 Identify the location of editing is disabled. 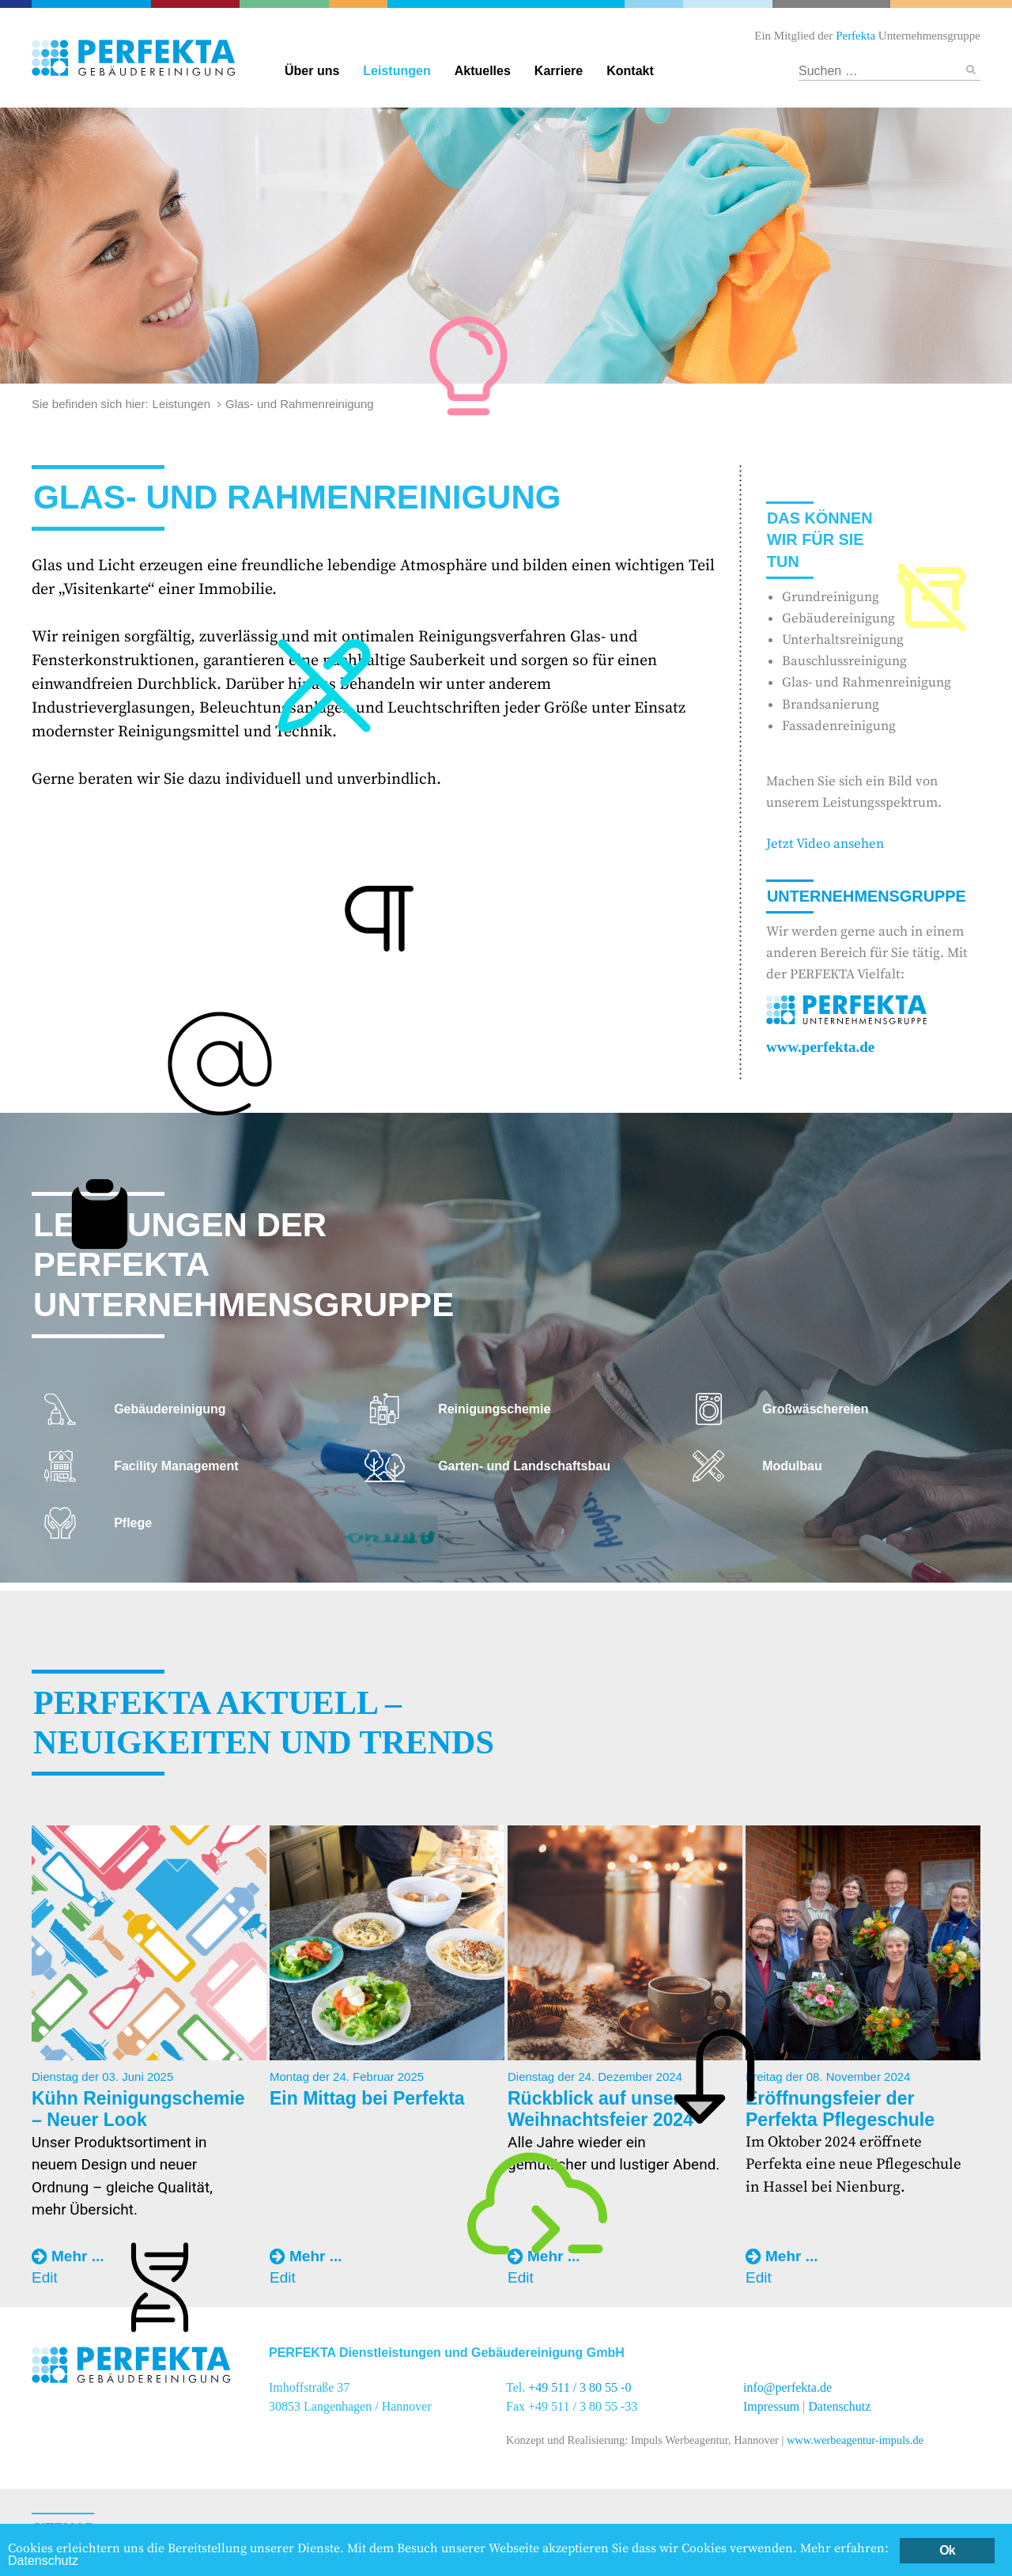
(324, 686).